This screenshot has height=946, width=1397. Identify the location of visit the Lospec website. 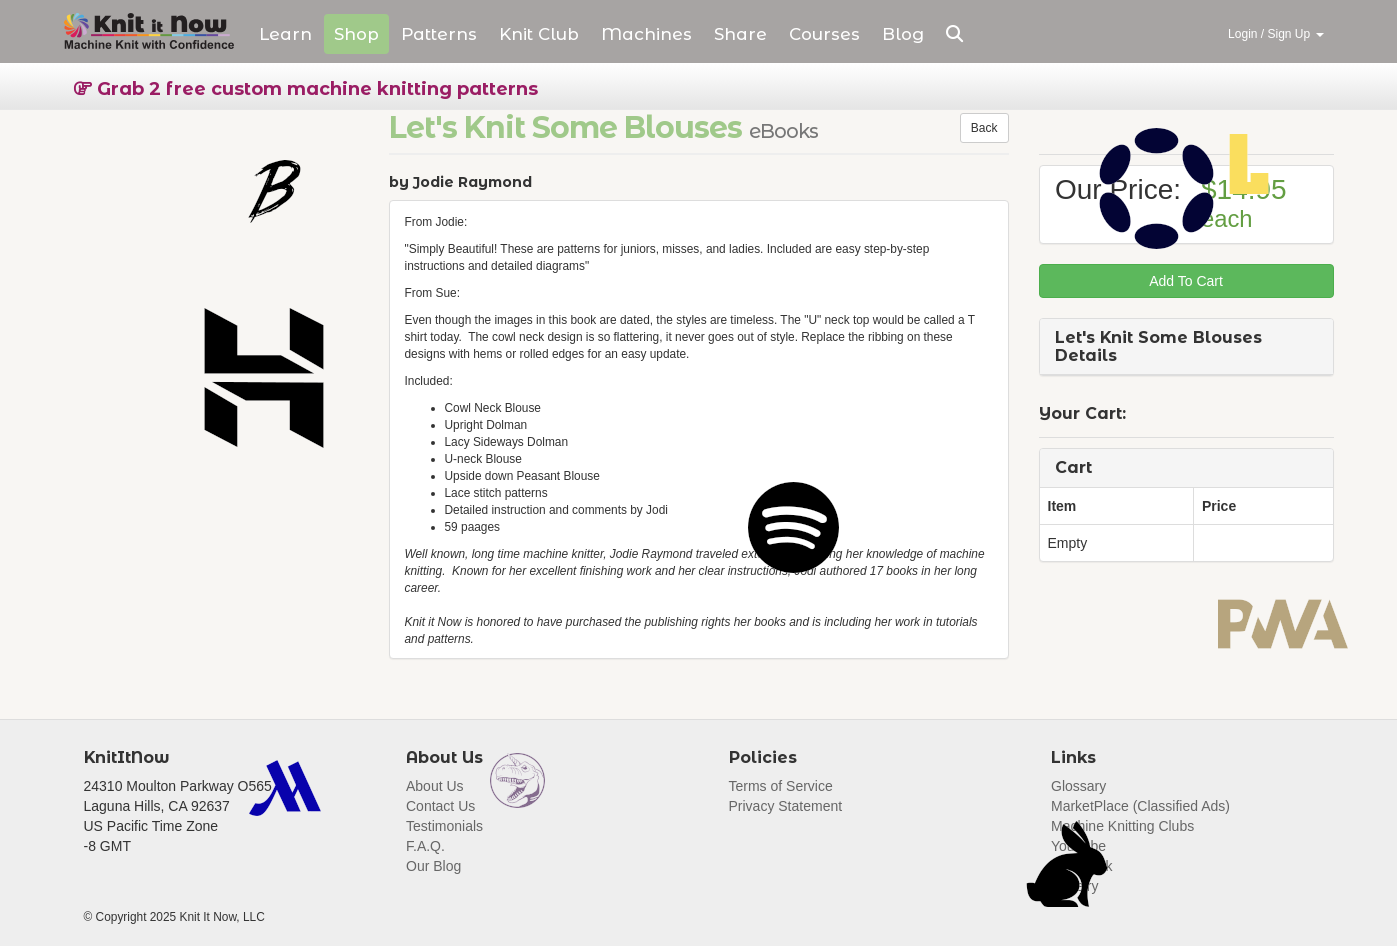
(1249, 164).